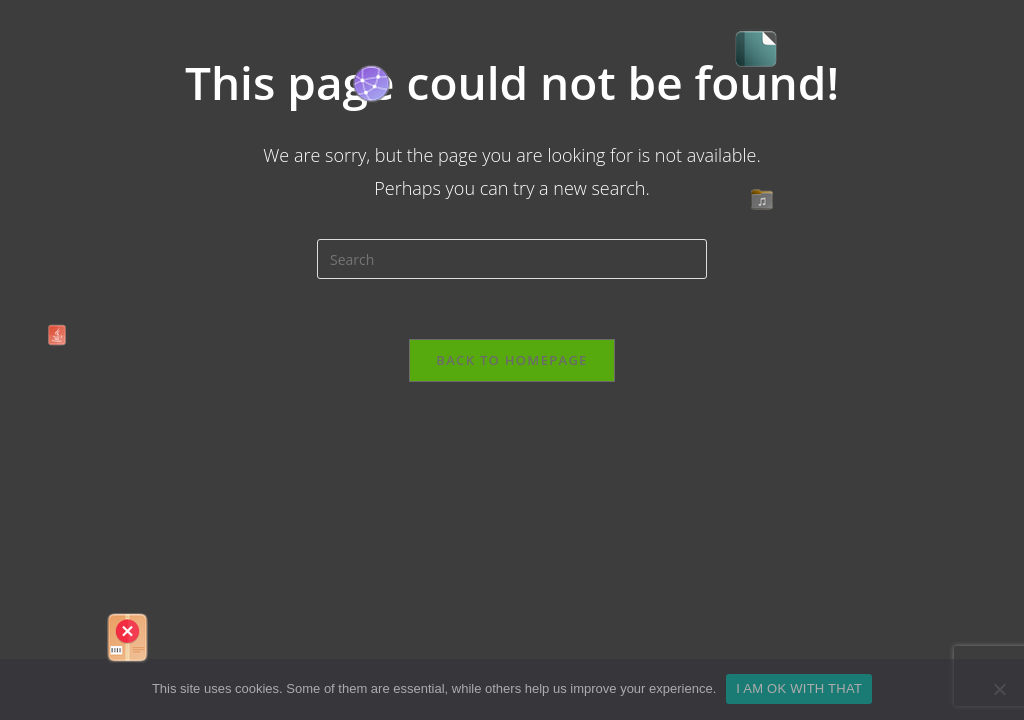 This screenshot has height=720, width=1024. Describe the element at coordinates (57, 335) in the screenshot. I see `indicates a java source code file` at that location.